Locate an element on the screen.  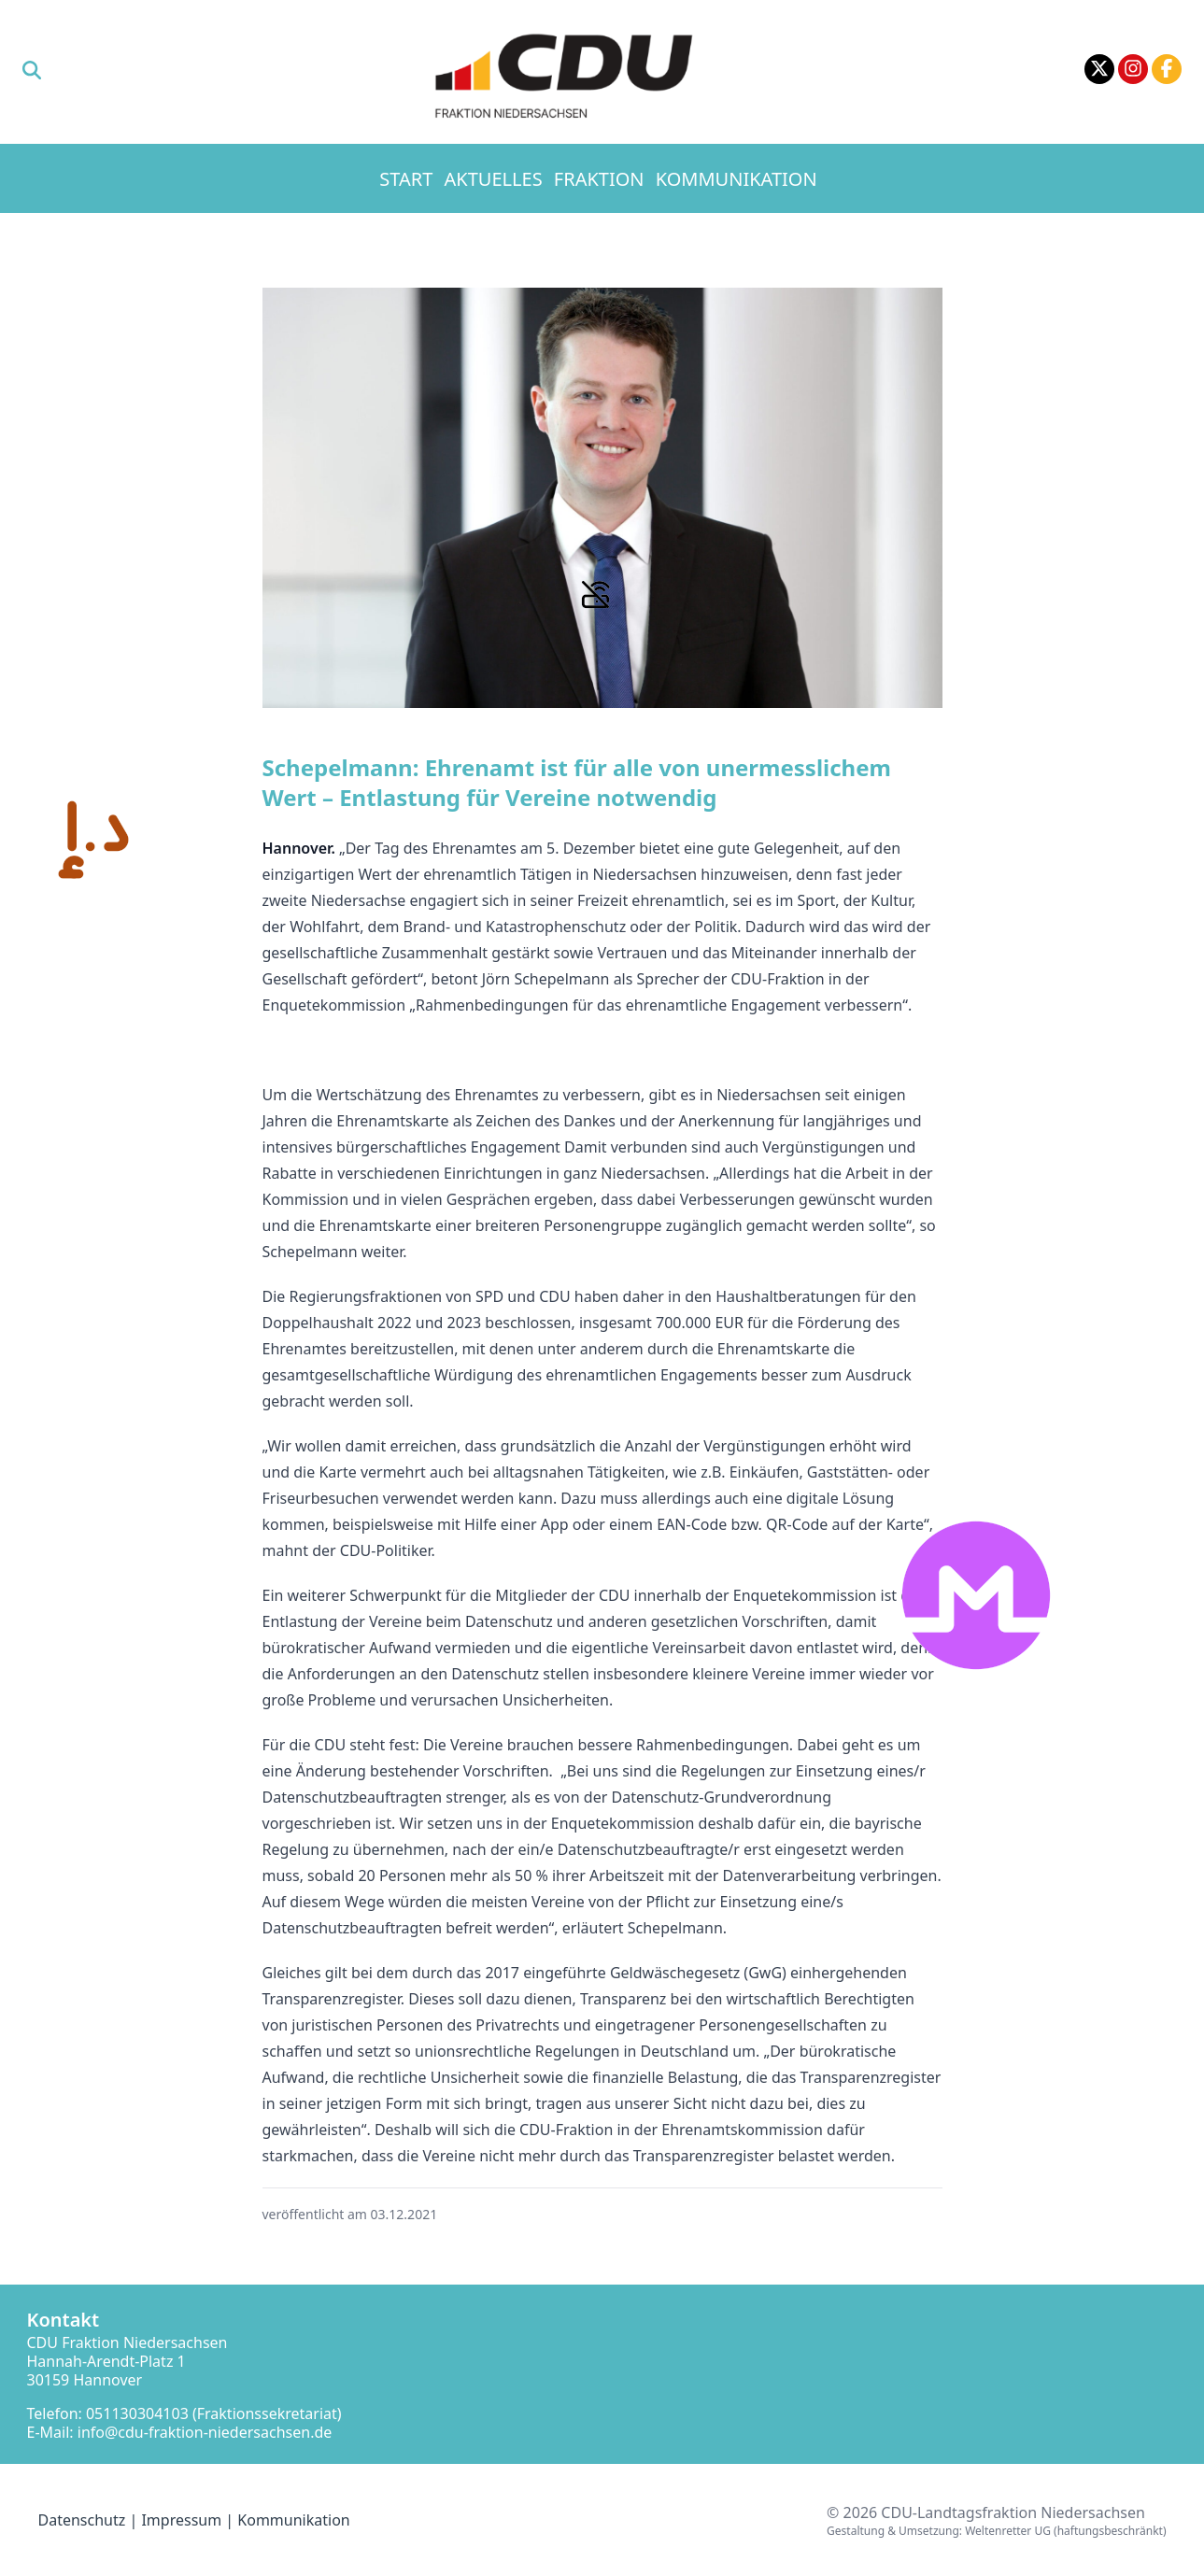
indicates price or amount in UAE dirhams is located at coordinates (94, 842).